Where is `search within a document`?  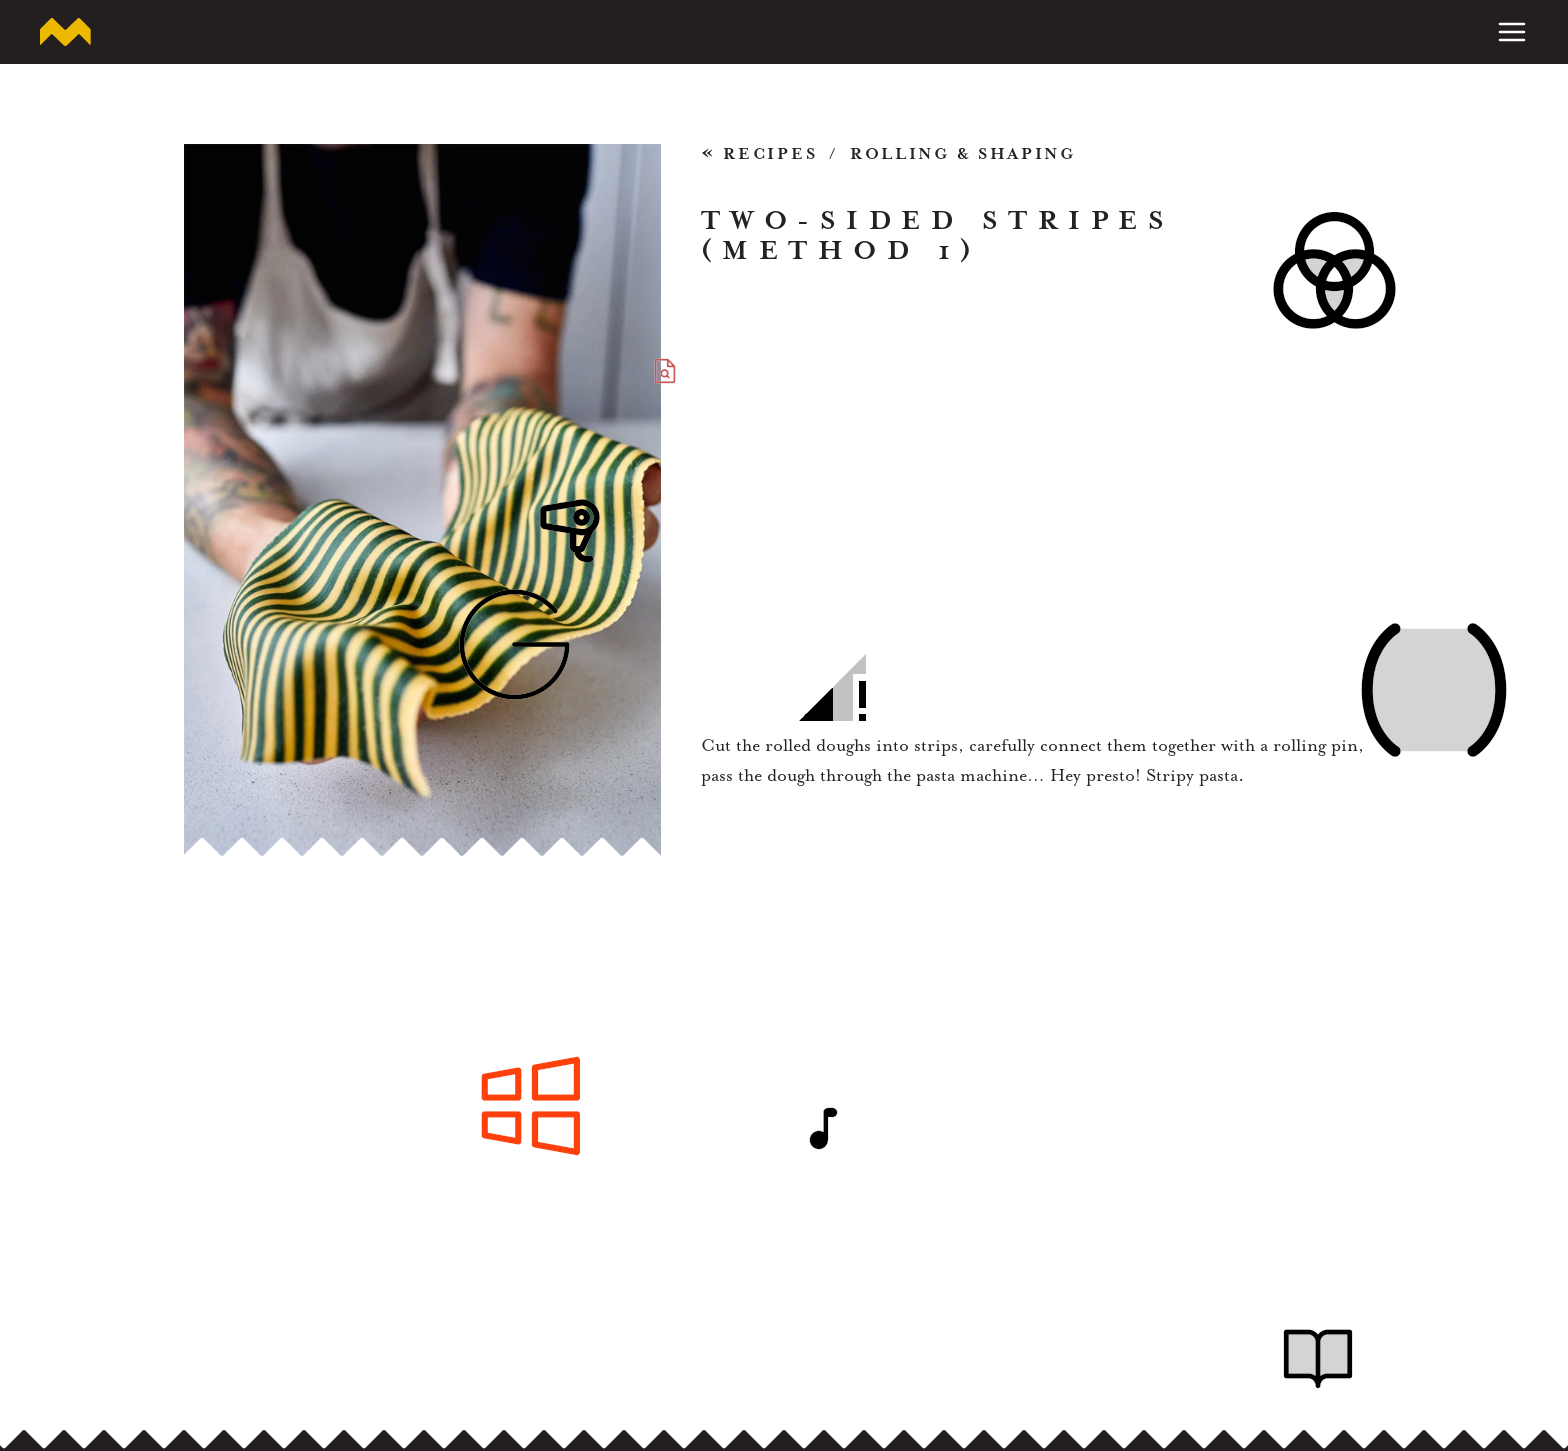
search within a document is located at coordinates (665, 371).